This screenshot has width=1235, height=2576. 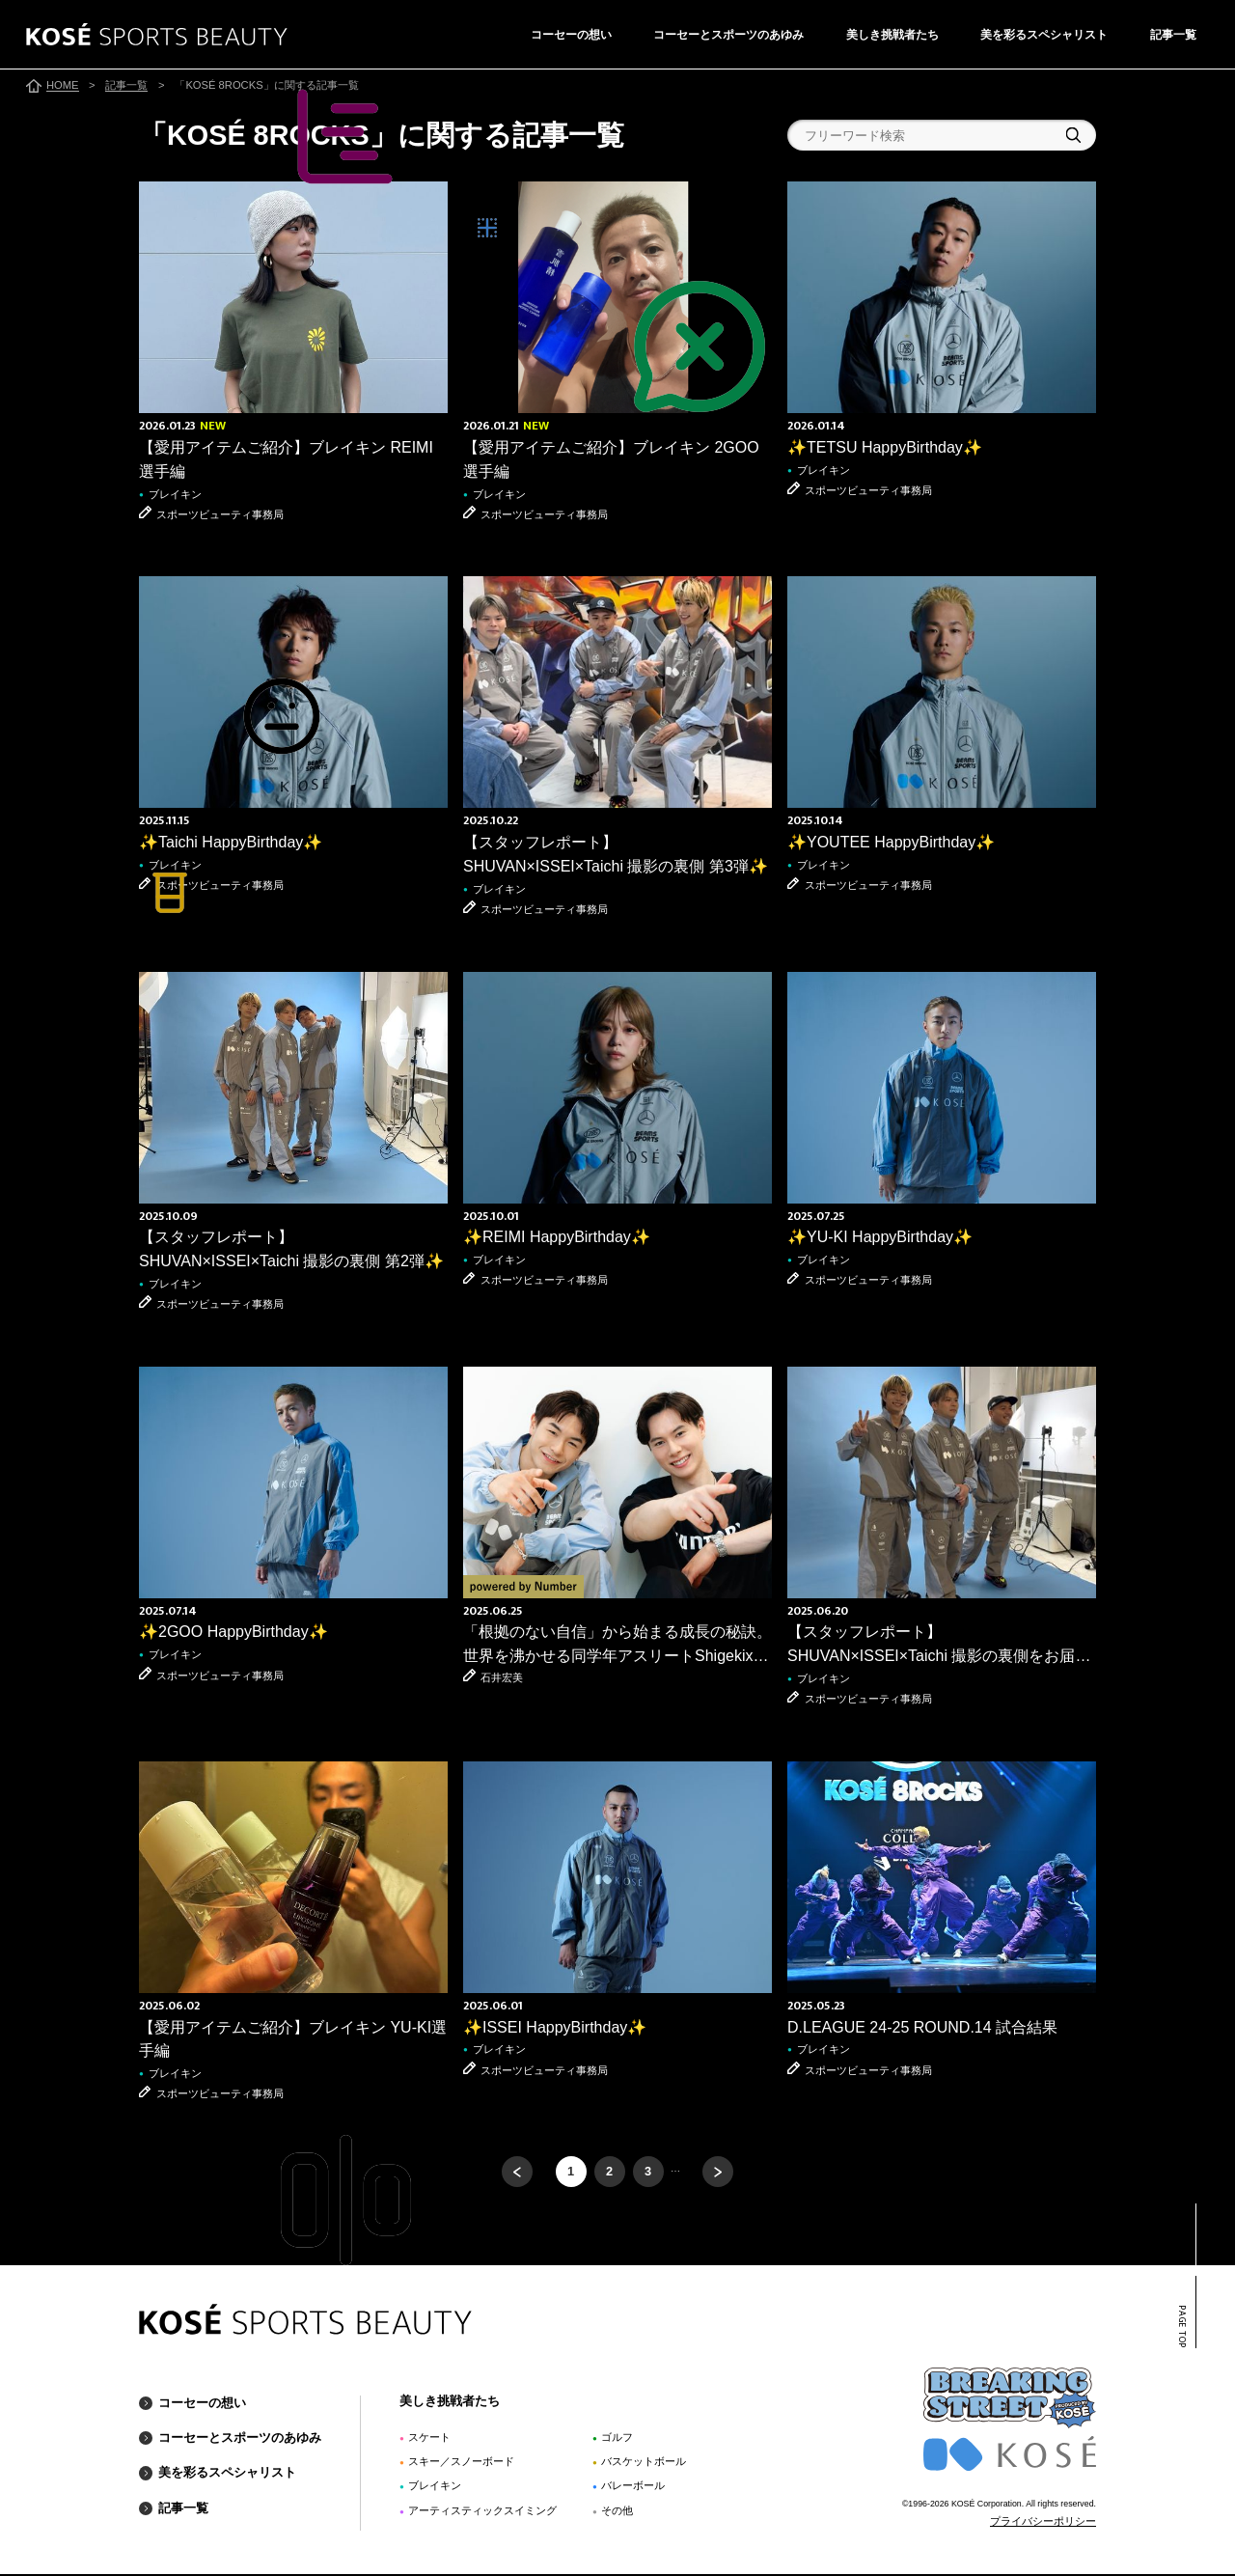 I want to click on center align elements horizontally, so click(x=345, y=2200).